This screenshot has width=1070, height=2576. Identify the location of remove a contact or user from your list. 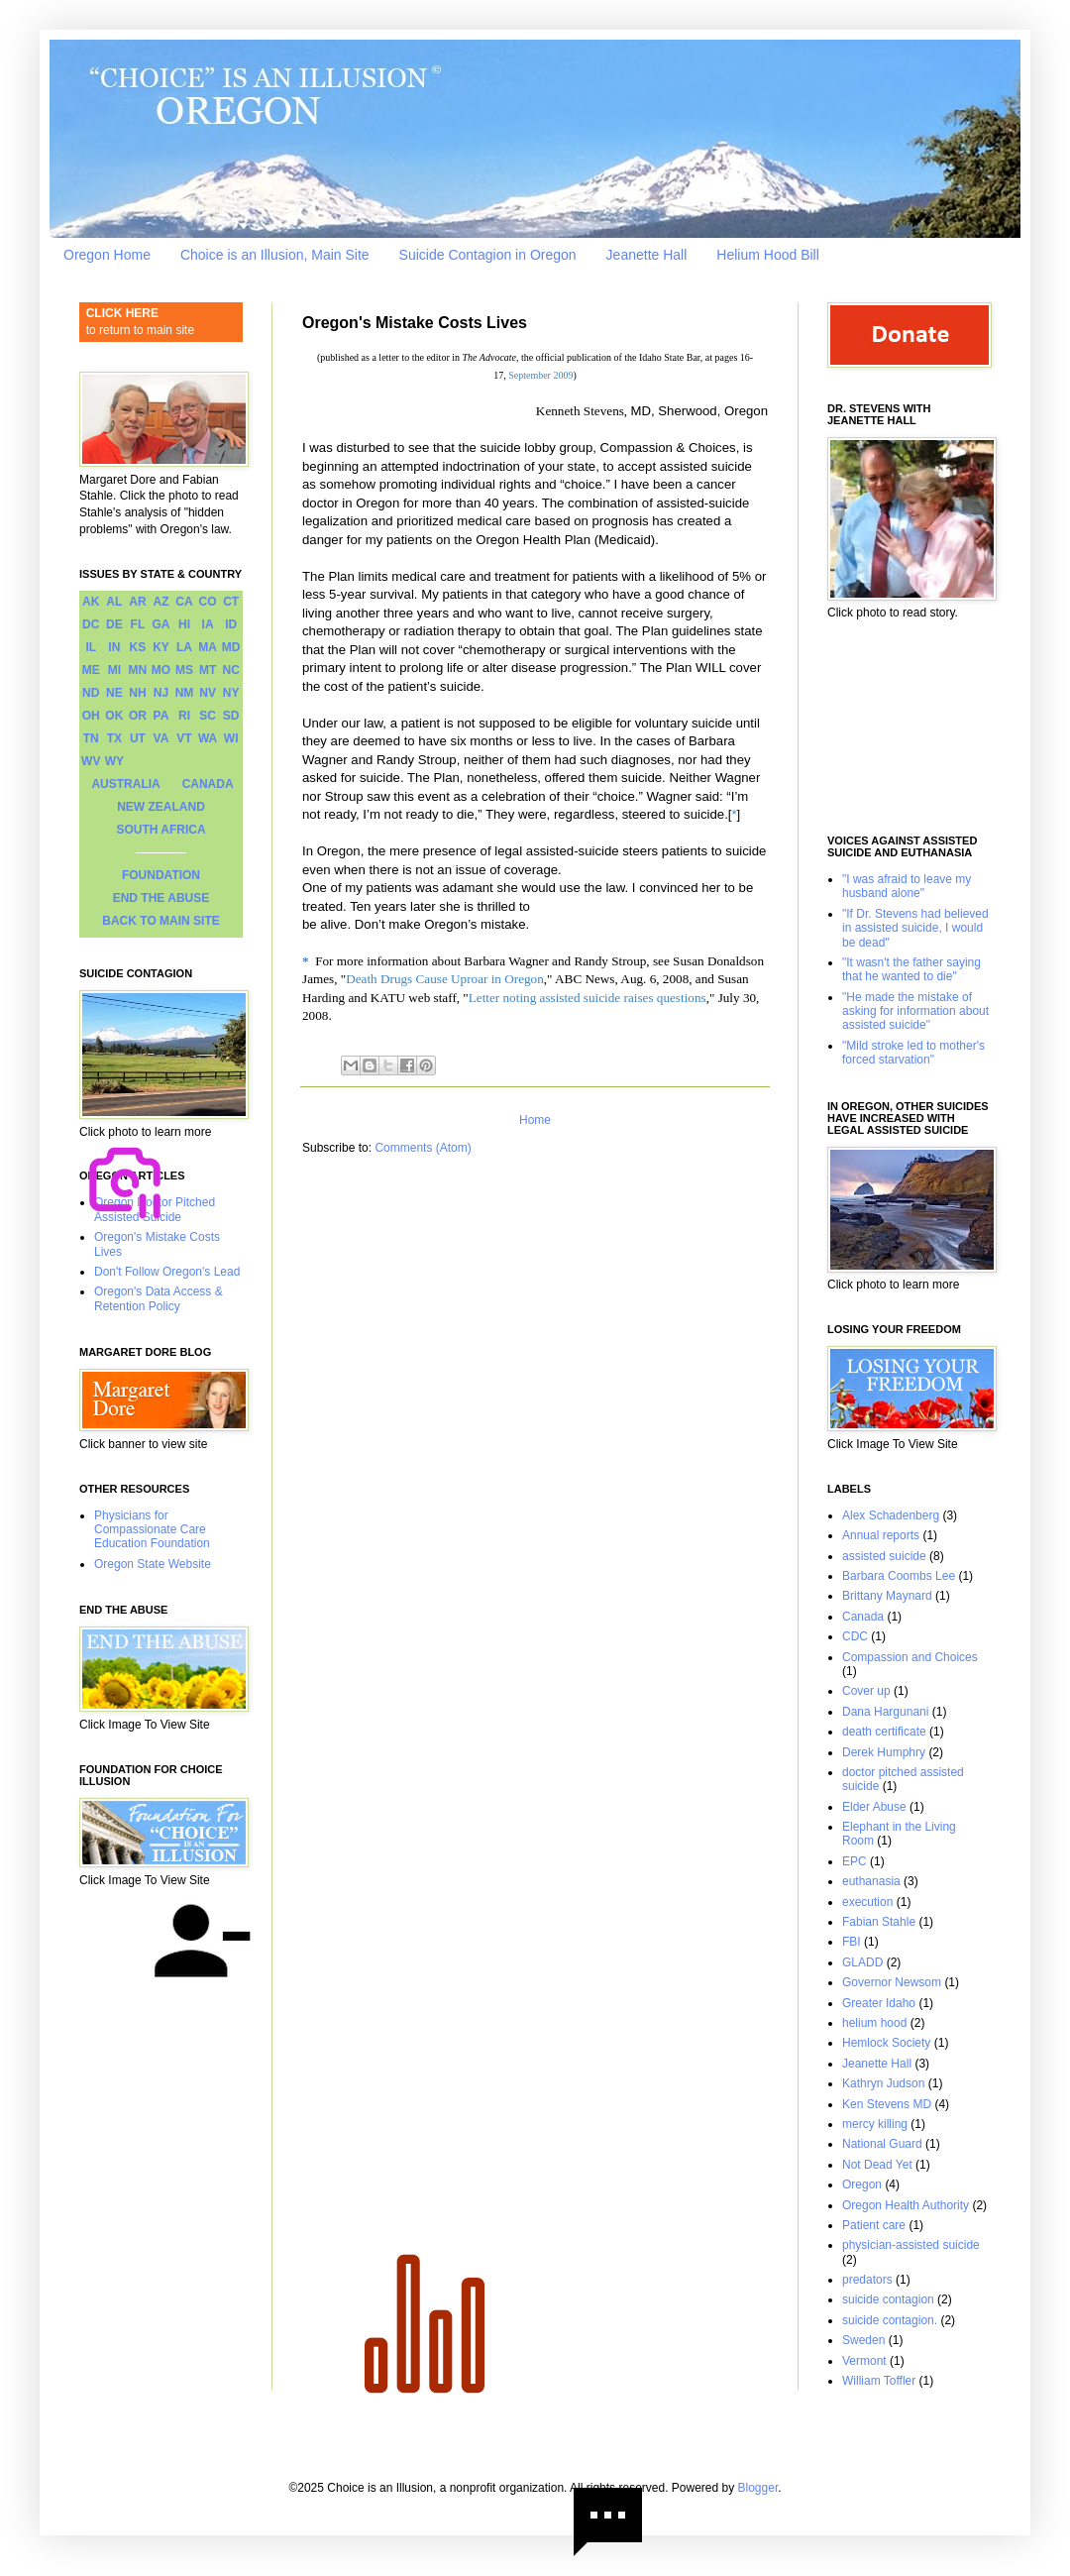
(200, 1941).